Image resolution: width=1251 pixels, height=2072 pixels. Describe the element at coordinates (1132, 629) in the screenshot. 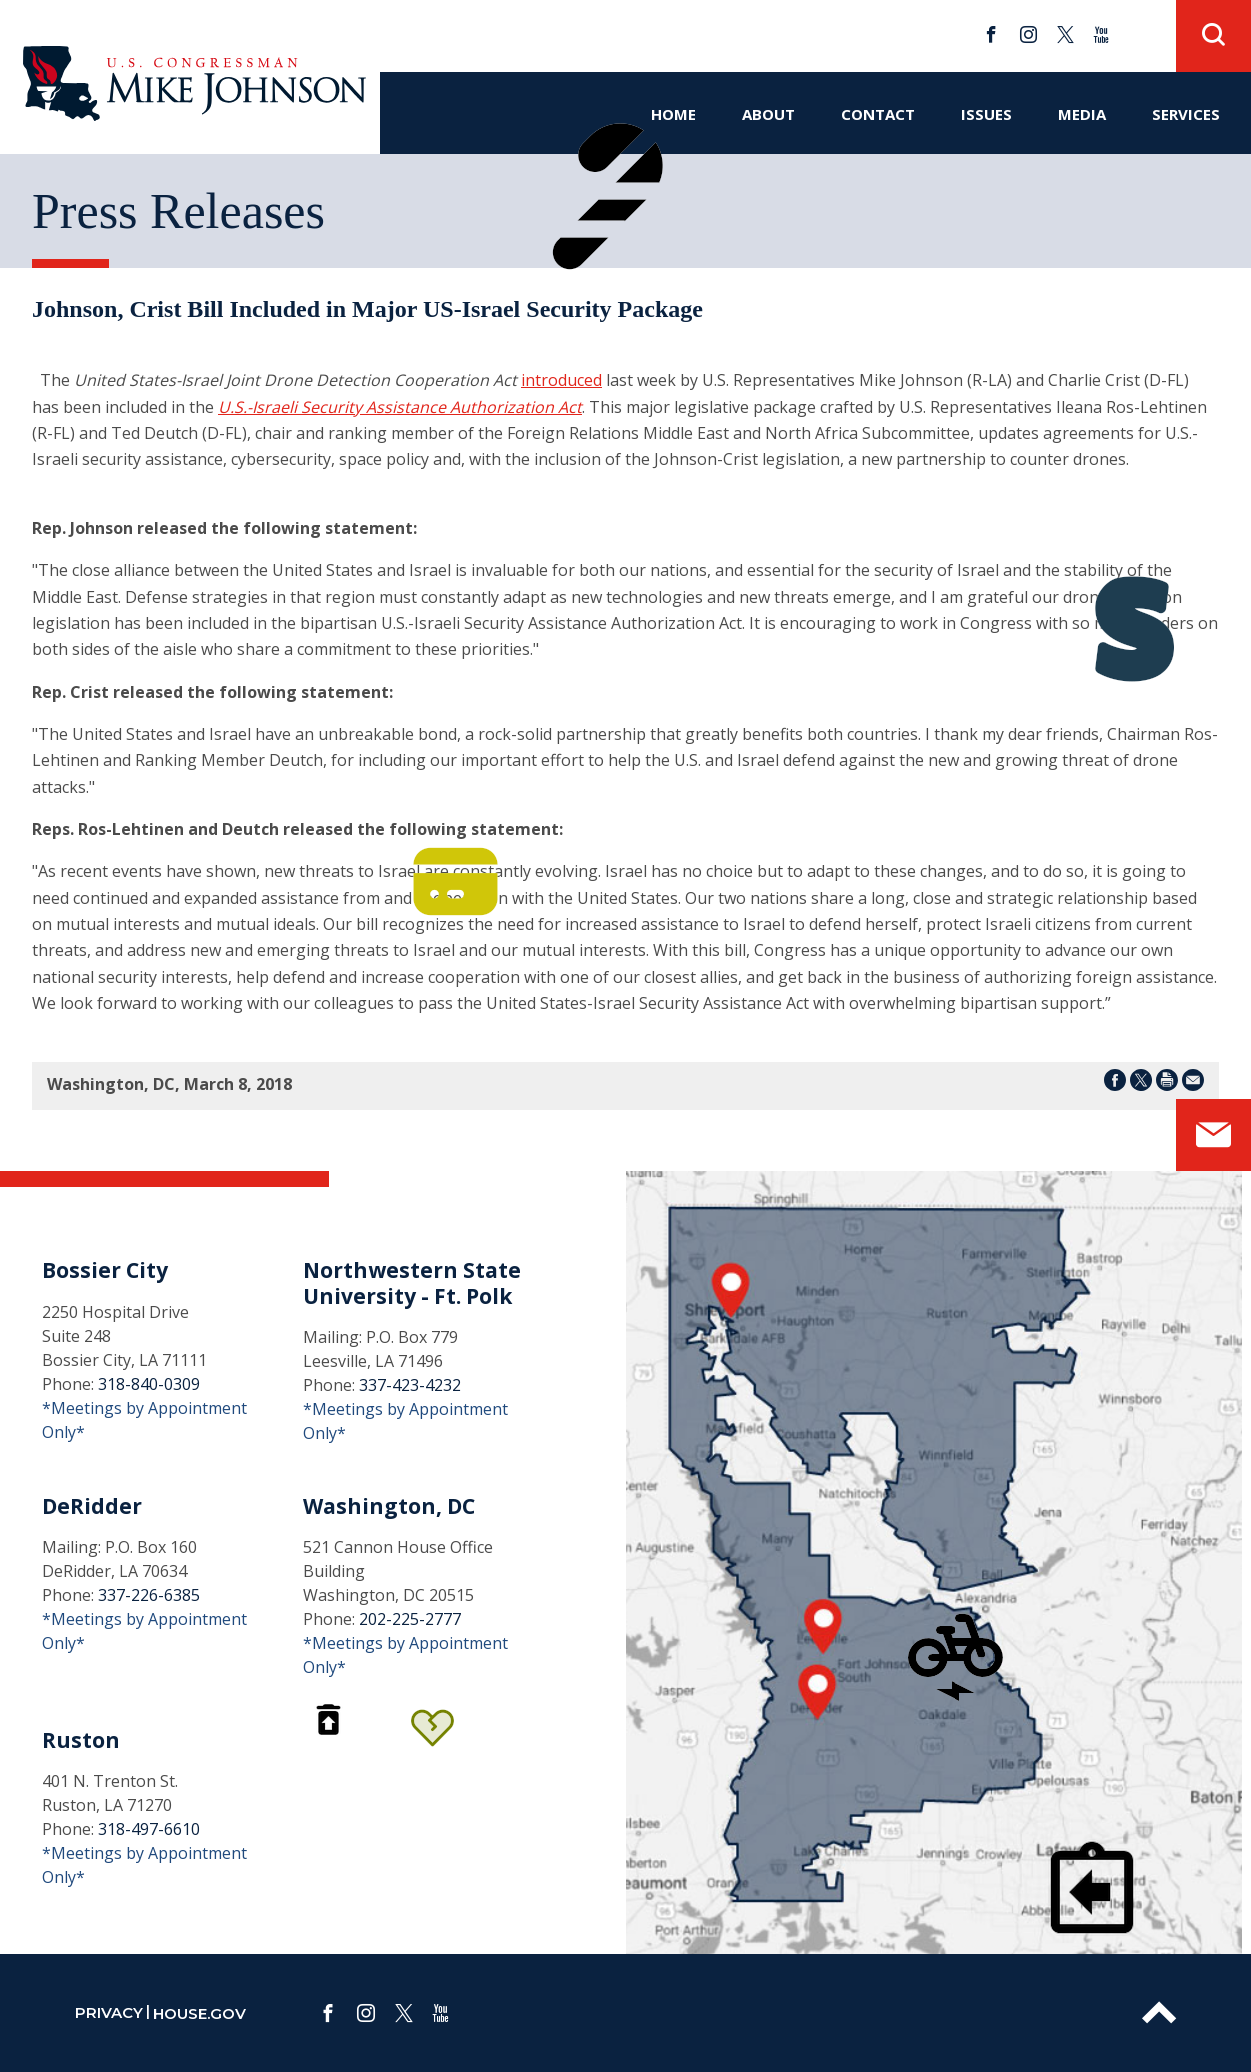

I see `connect to stripe payment processing` at that location.